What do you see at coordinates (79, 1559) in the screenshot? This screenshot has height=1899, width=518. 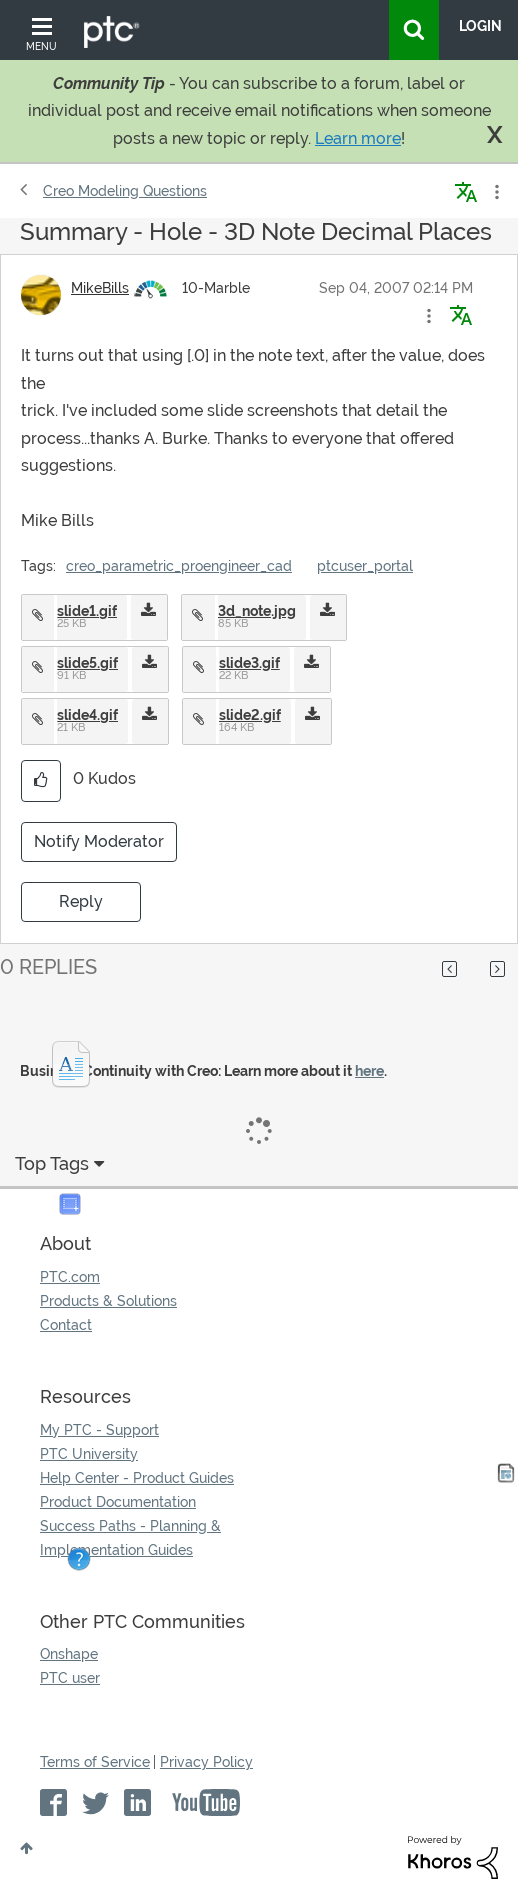 I see `open the help center` at bounding box center [79, 1559].